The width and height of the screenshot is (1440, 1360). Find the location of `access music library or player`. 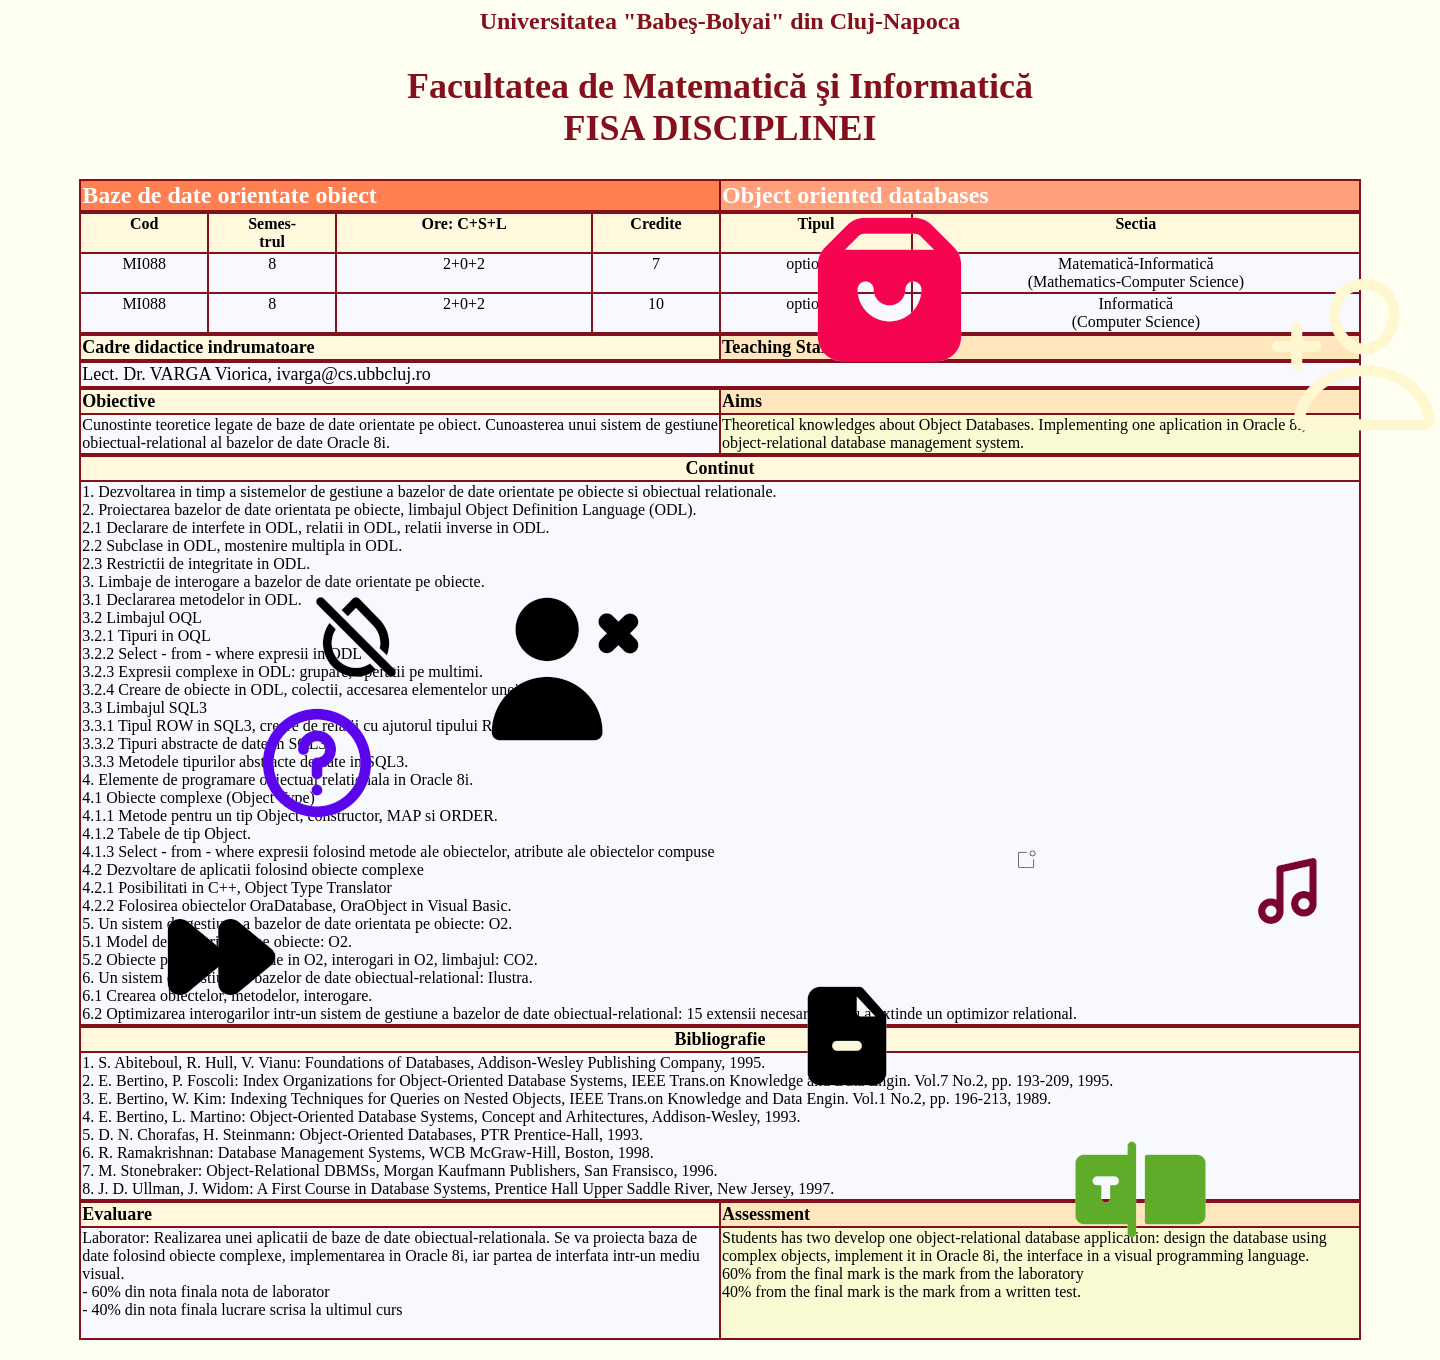

access music library or player is located at coordinates (1291, 891).